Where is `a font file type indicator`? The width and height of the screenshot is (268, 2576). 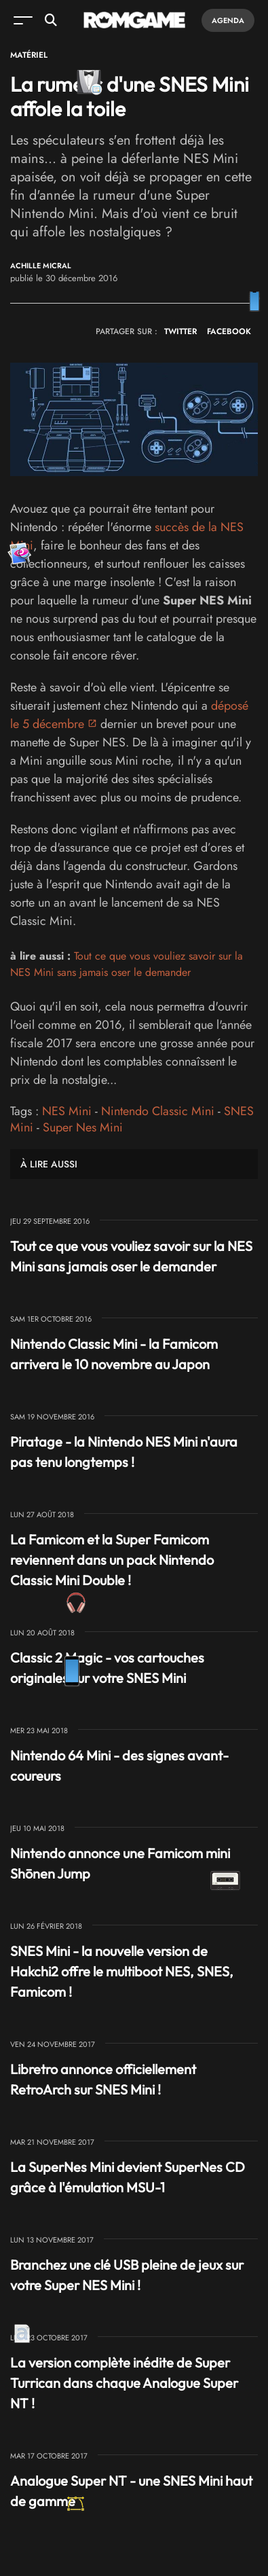 a font file type indicator is located at coordinates (22, 2334).